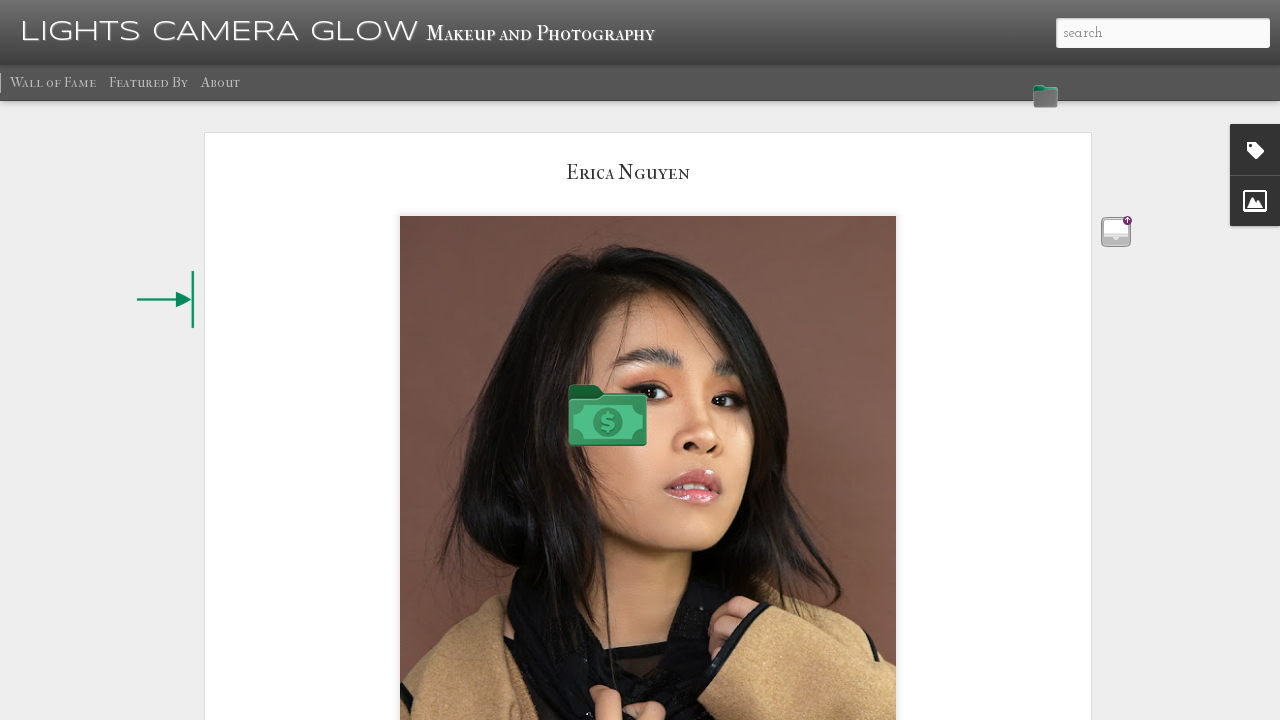  I want to click on open file folder, so click(1045, 96).